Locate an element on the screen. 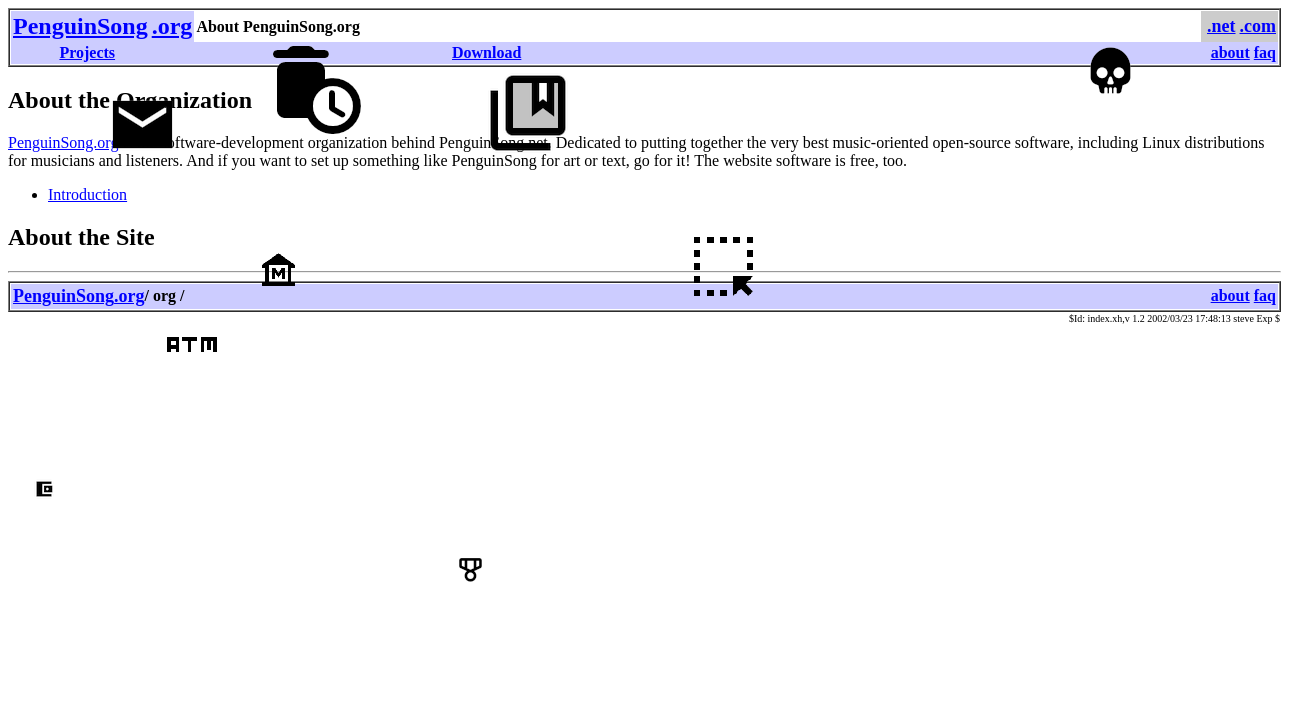 The height and width of the screenshot is (720, 1289). enable auto-delete for messages or files is located at coordinates (317, 90).